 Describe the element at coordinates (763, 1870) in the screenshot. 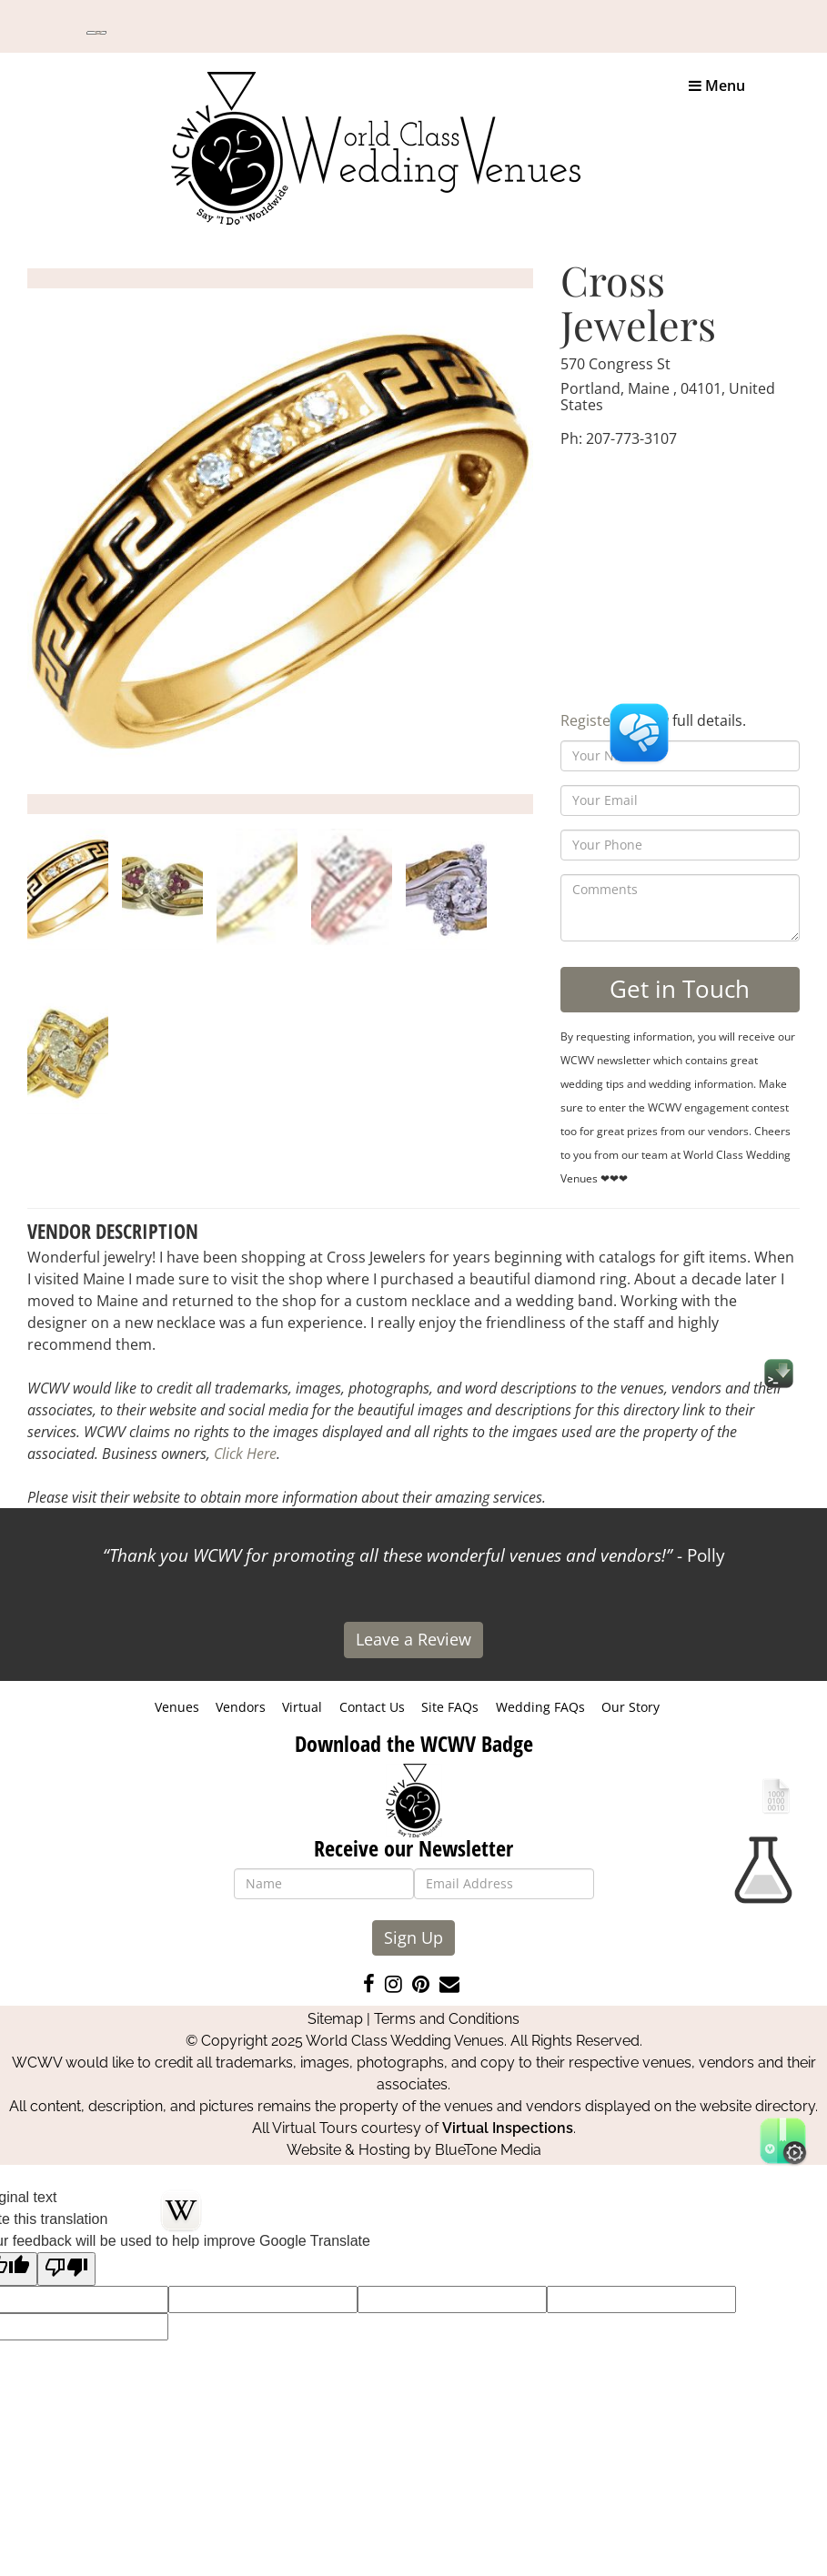

I see `access science or chemistry applications` at that location.